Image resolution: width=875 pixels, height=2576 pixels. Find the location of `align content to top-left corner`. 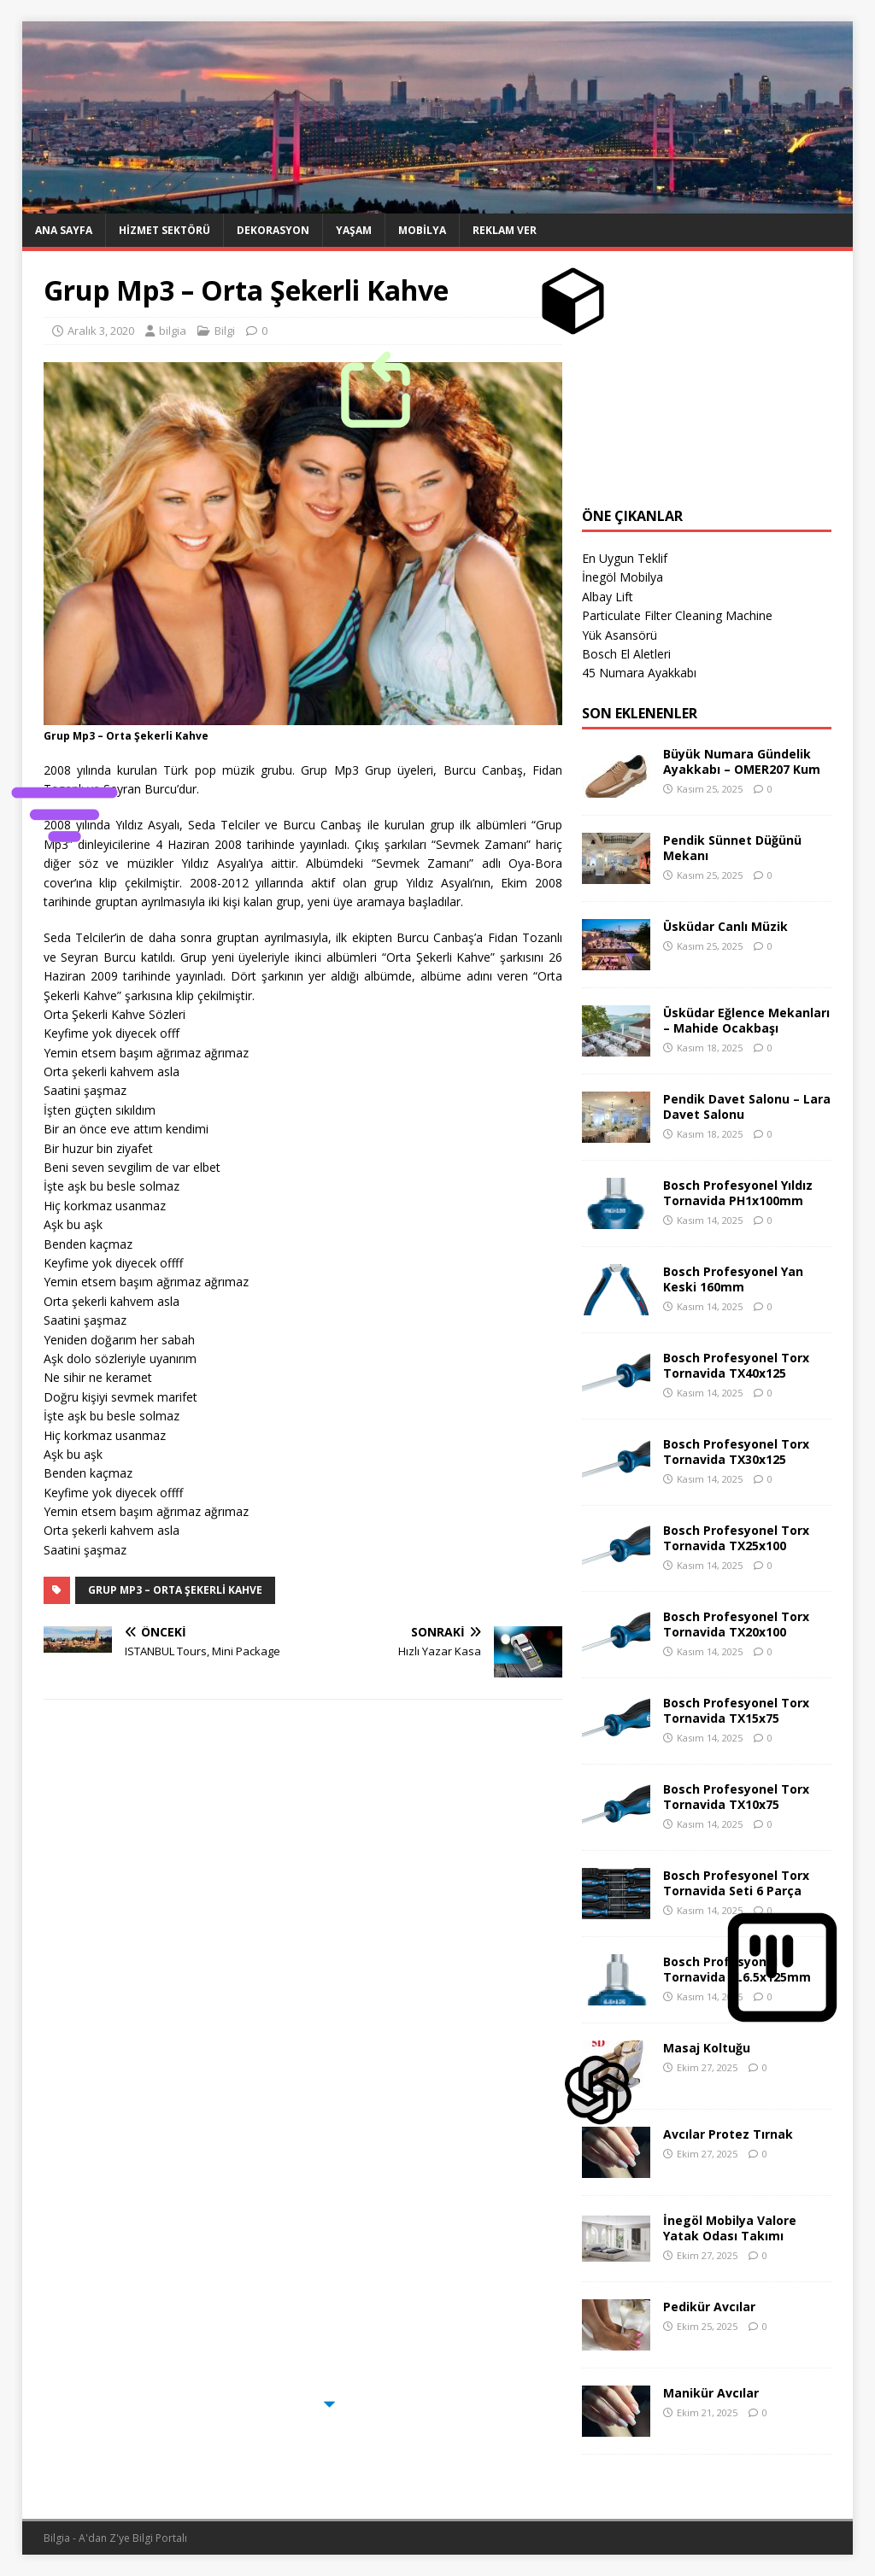

align content to top-left corner is located at coordinates (782, 1967).